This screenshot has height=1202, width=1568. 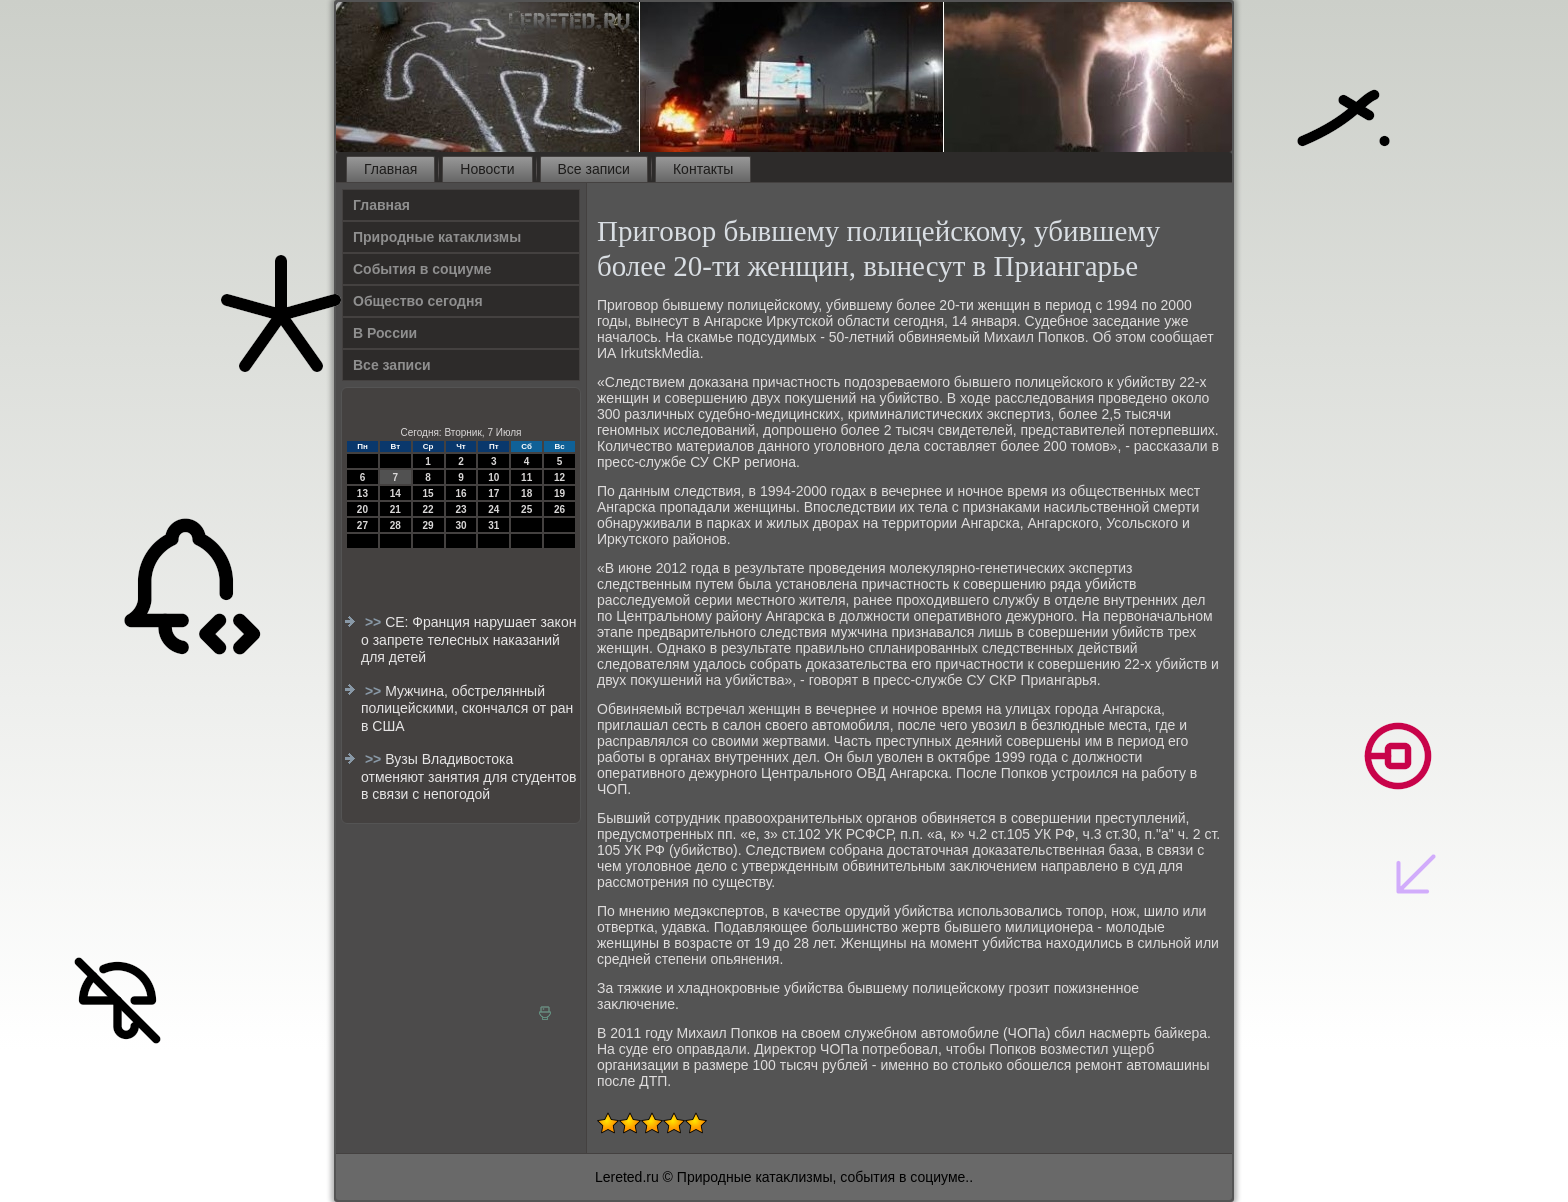 I want to click on configure notification settings via code, so click(x=185, y=586).